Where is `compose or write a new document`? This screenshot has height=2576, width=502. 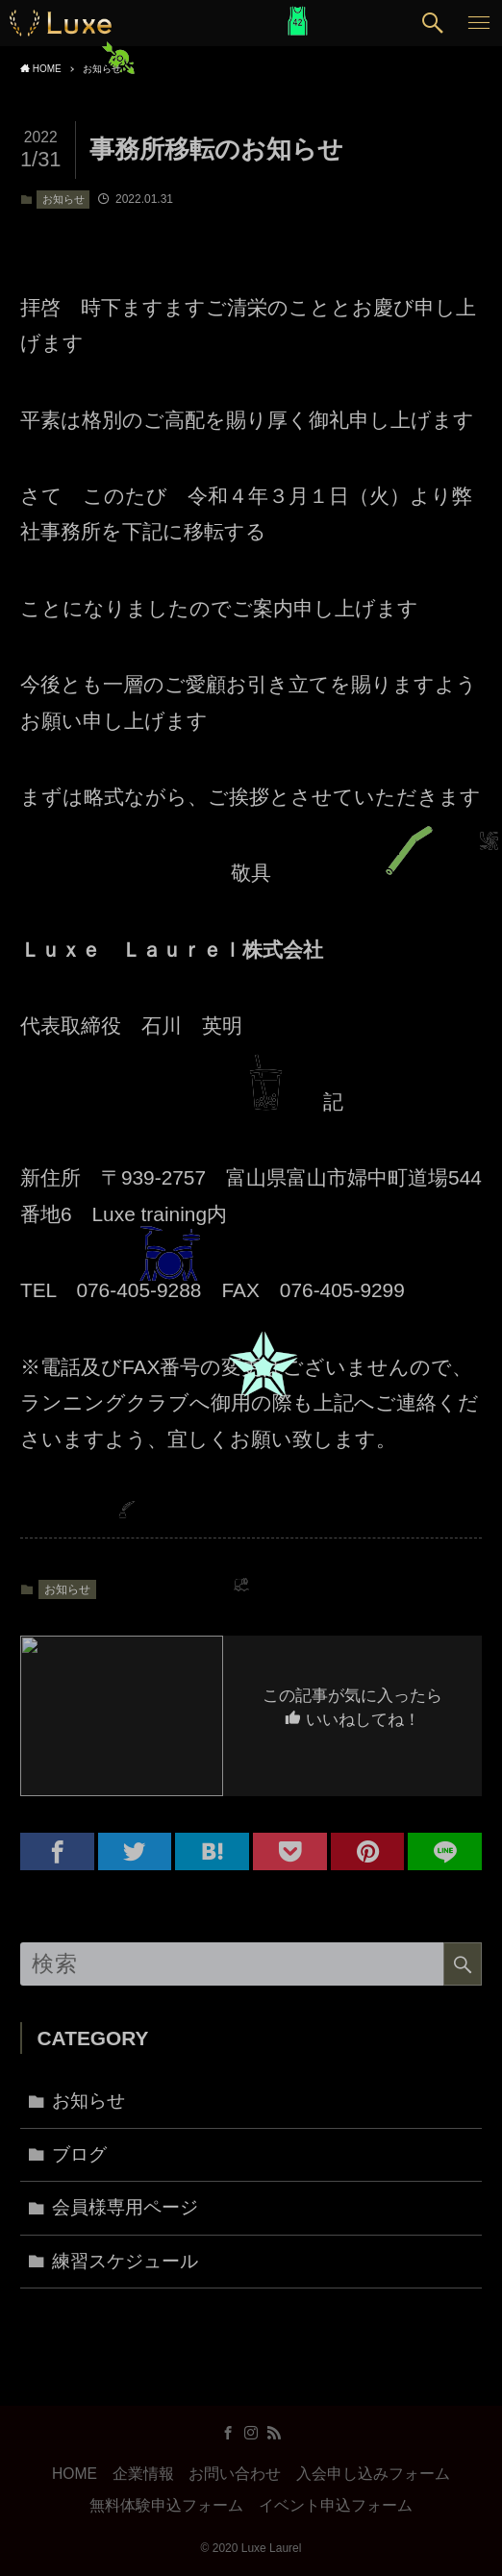
compose or write a new document is located at coordinates (127, 1510).